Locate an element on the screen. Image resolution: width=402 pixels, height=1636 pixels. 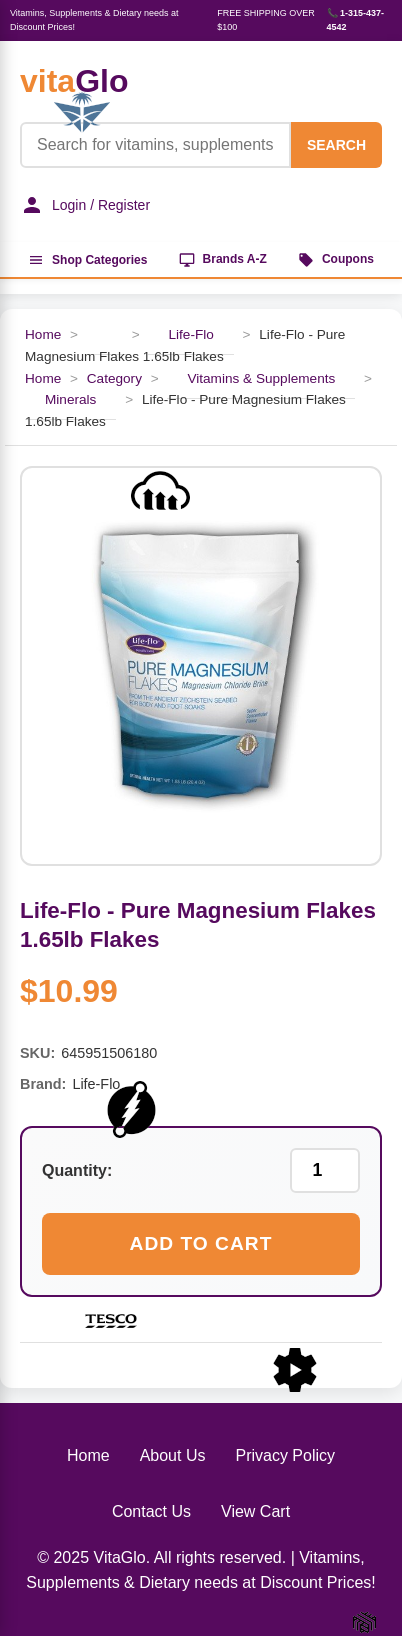
linkerd service mesh platform logo is located at coordinates (364, 1622).